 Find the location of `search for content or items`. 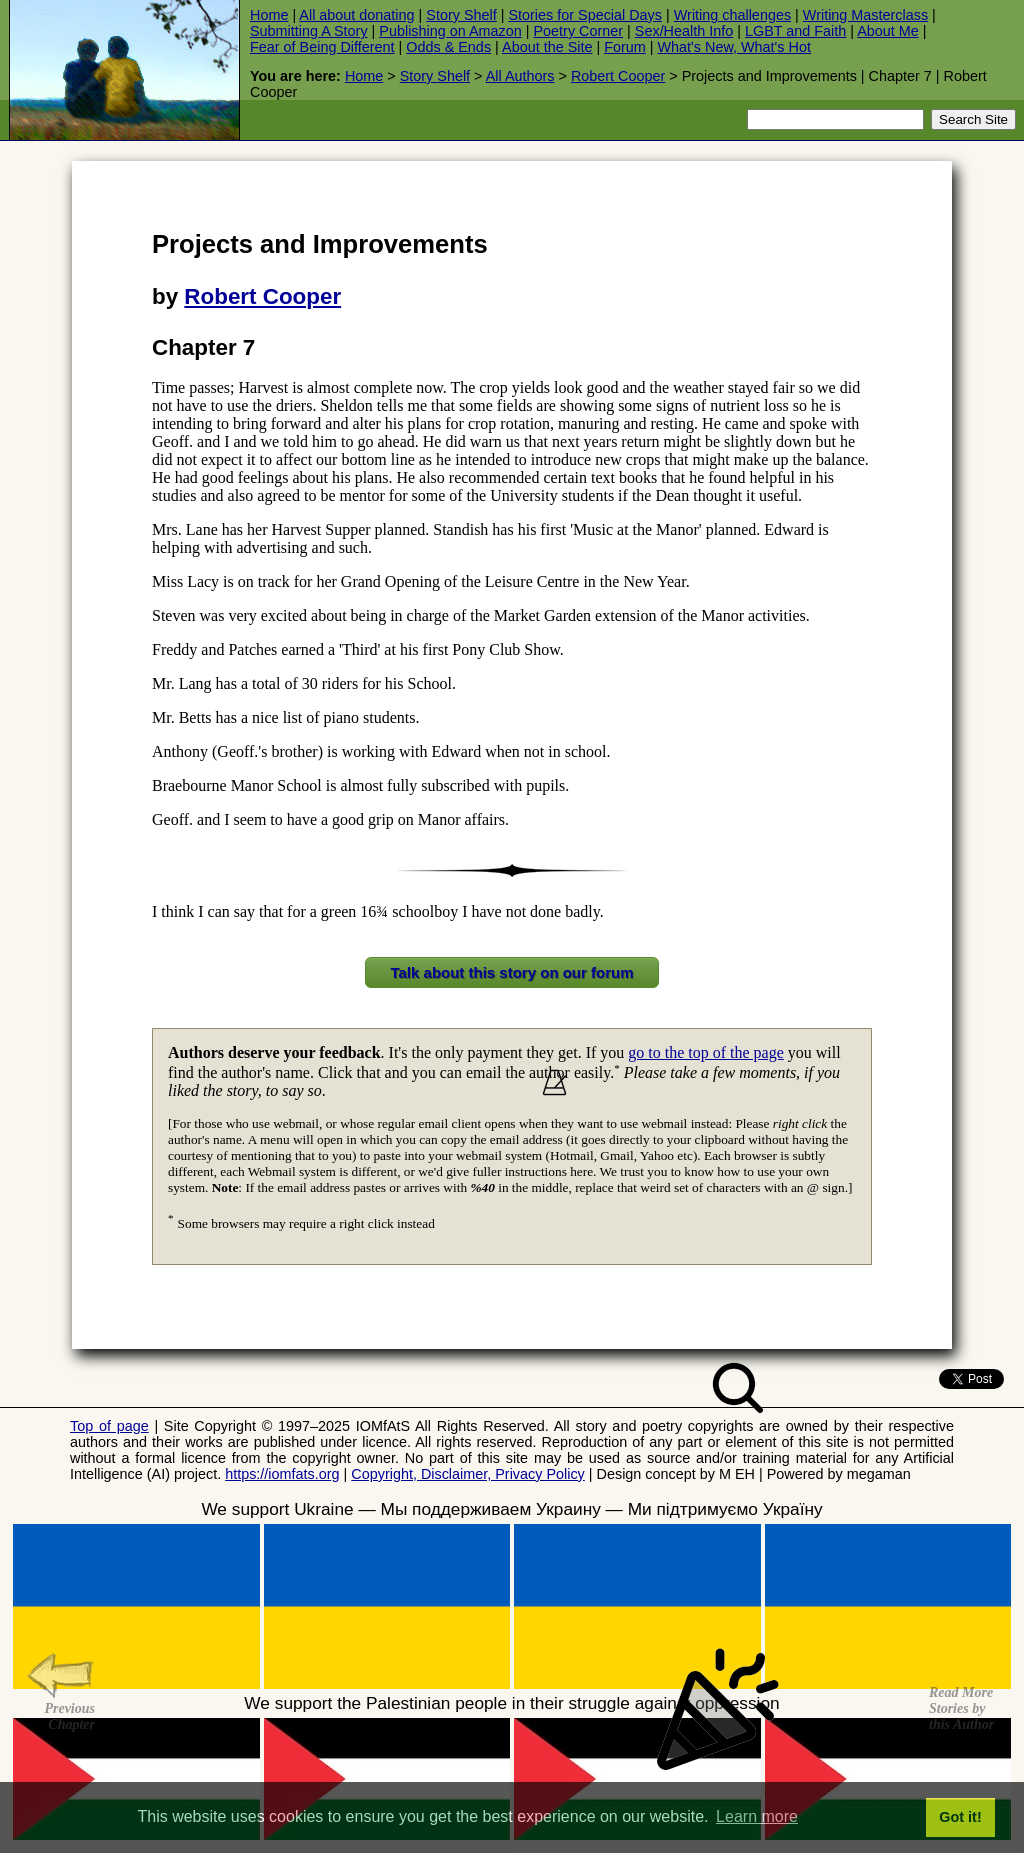

search for content or items is located at coordinates (738, 1388).